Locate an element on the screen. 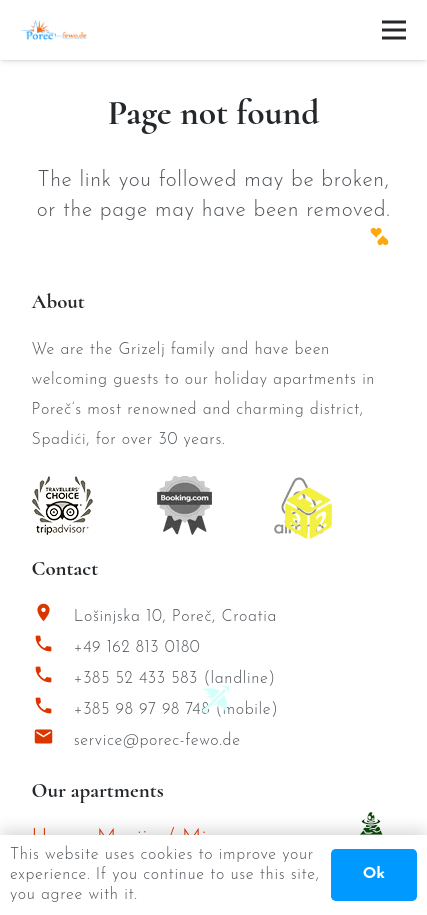 The height and width of the screenshot is (915, 427). toggle between like and dislike is located at coordinates (379, 236).